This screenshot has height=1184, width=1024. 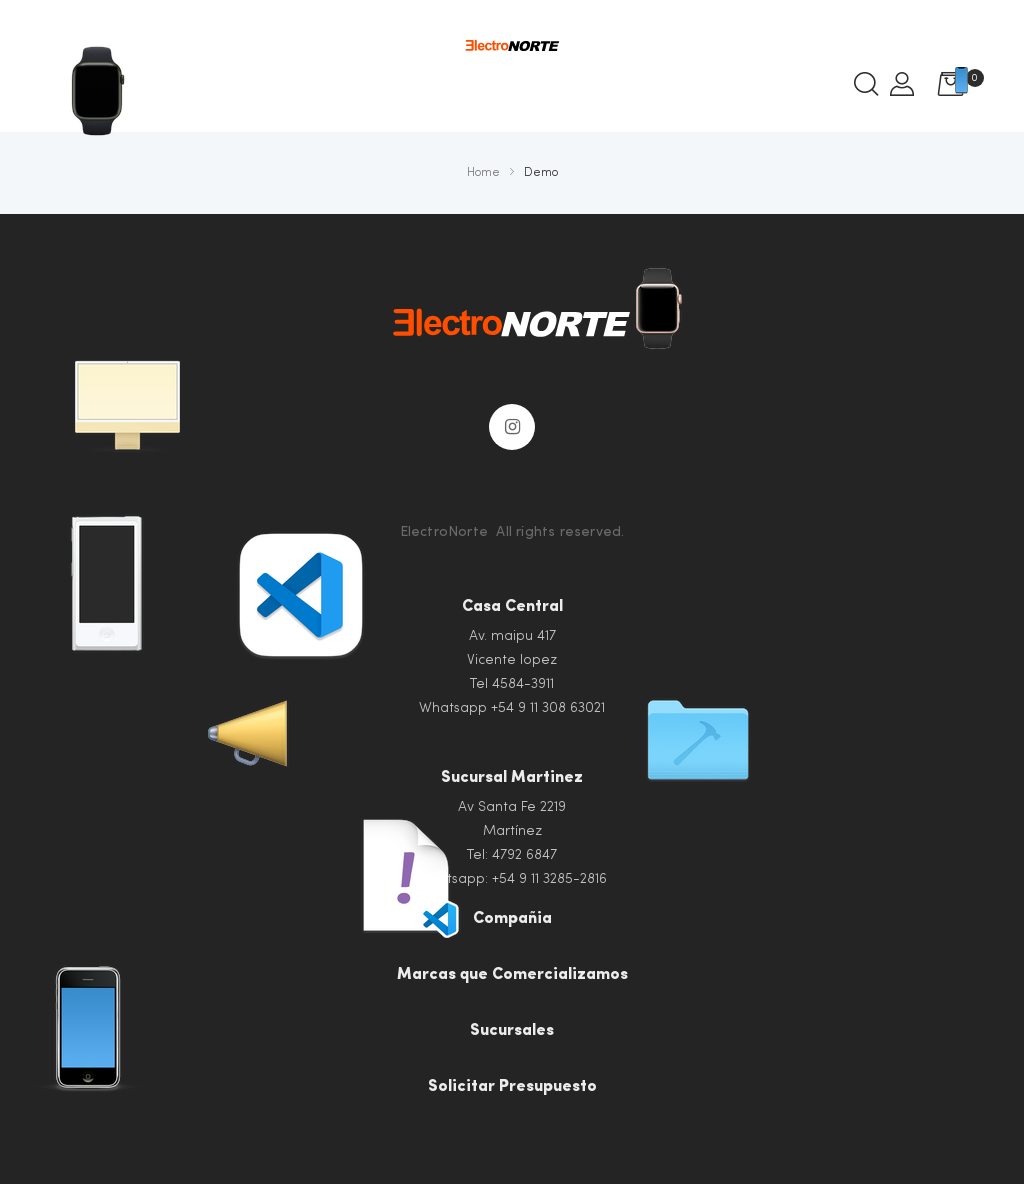 What do you see at coordinates (406, 878) in the screenshot?
I see `yaml file type in Visual Studio Code` at bounding box center [406, 878].